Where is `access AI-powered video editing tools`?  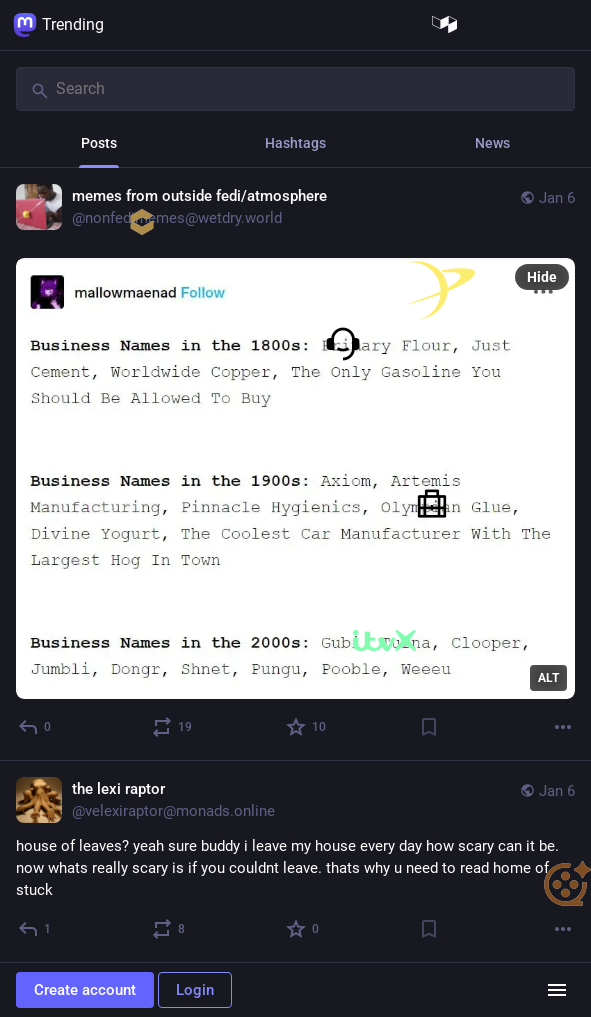 access AI-powered video editing tools is located at coordinates (565, 884).